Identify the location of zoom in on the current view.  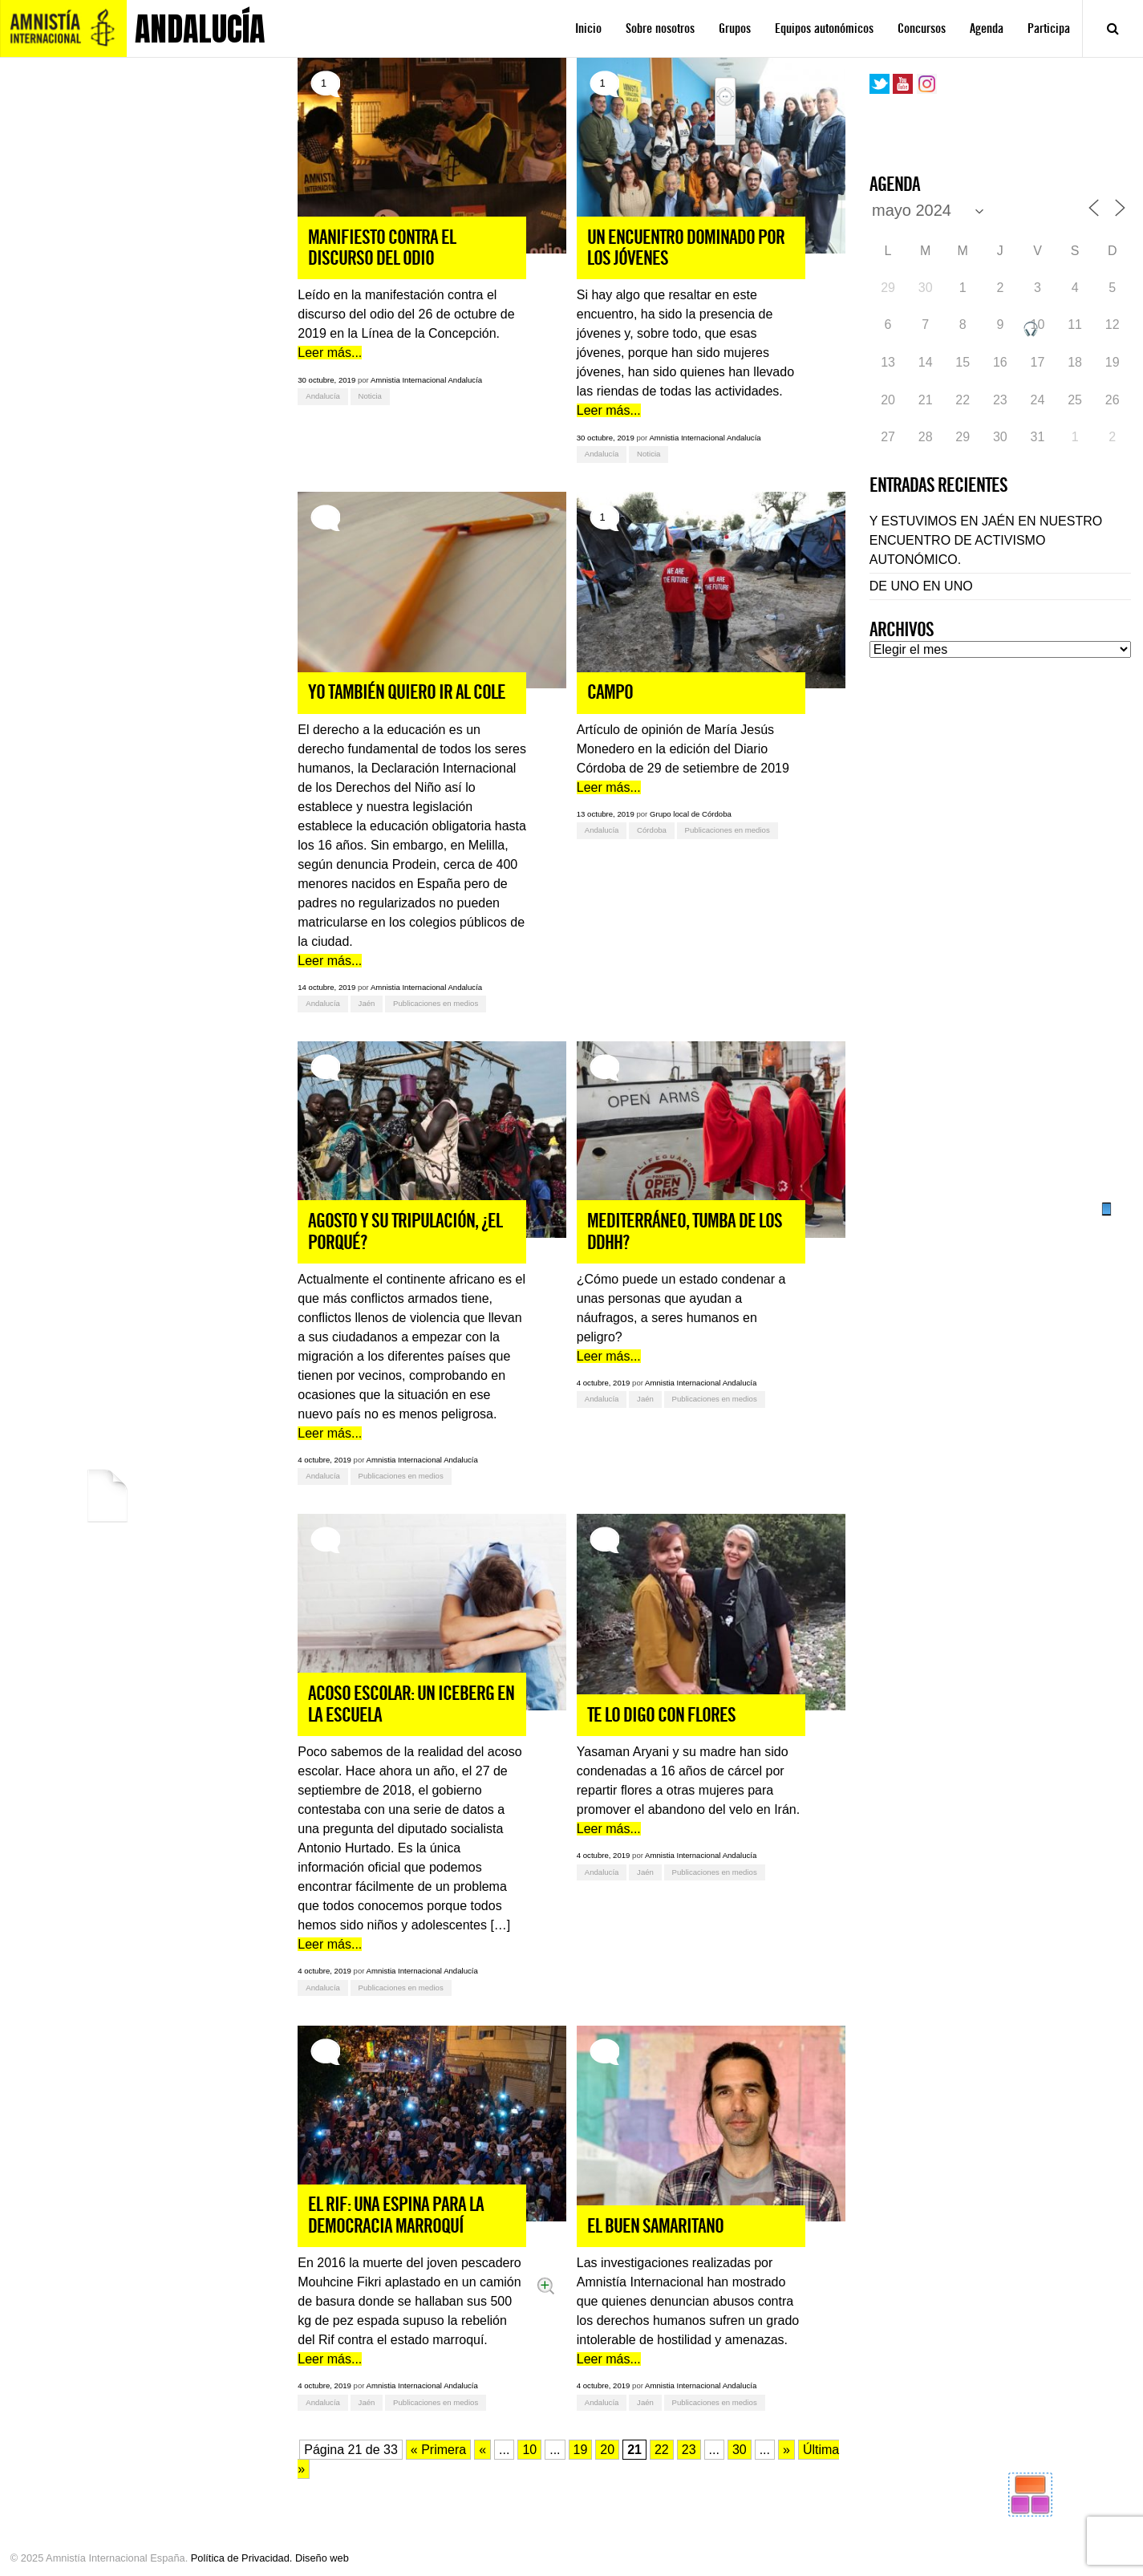
(545, 2286).